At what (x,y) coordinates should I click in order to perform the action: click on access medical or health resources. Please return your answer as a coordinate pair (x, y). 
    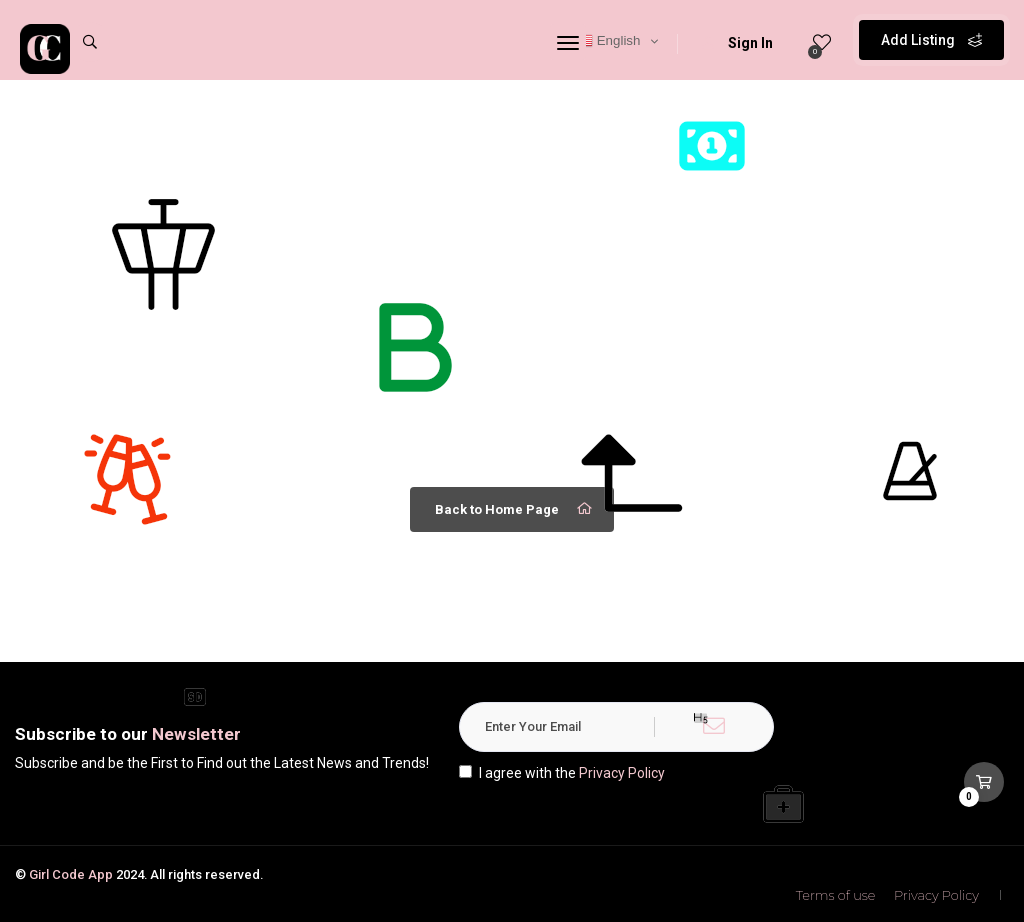
    Looking at the image, I should click on (783, 805).